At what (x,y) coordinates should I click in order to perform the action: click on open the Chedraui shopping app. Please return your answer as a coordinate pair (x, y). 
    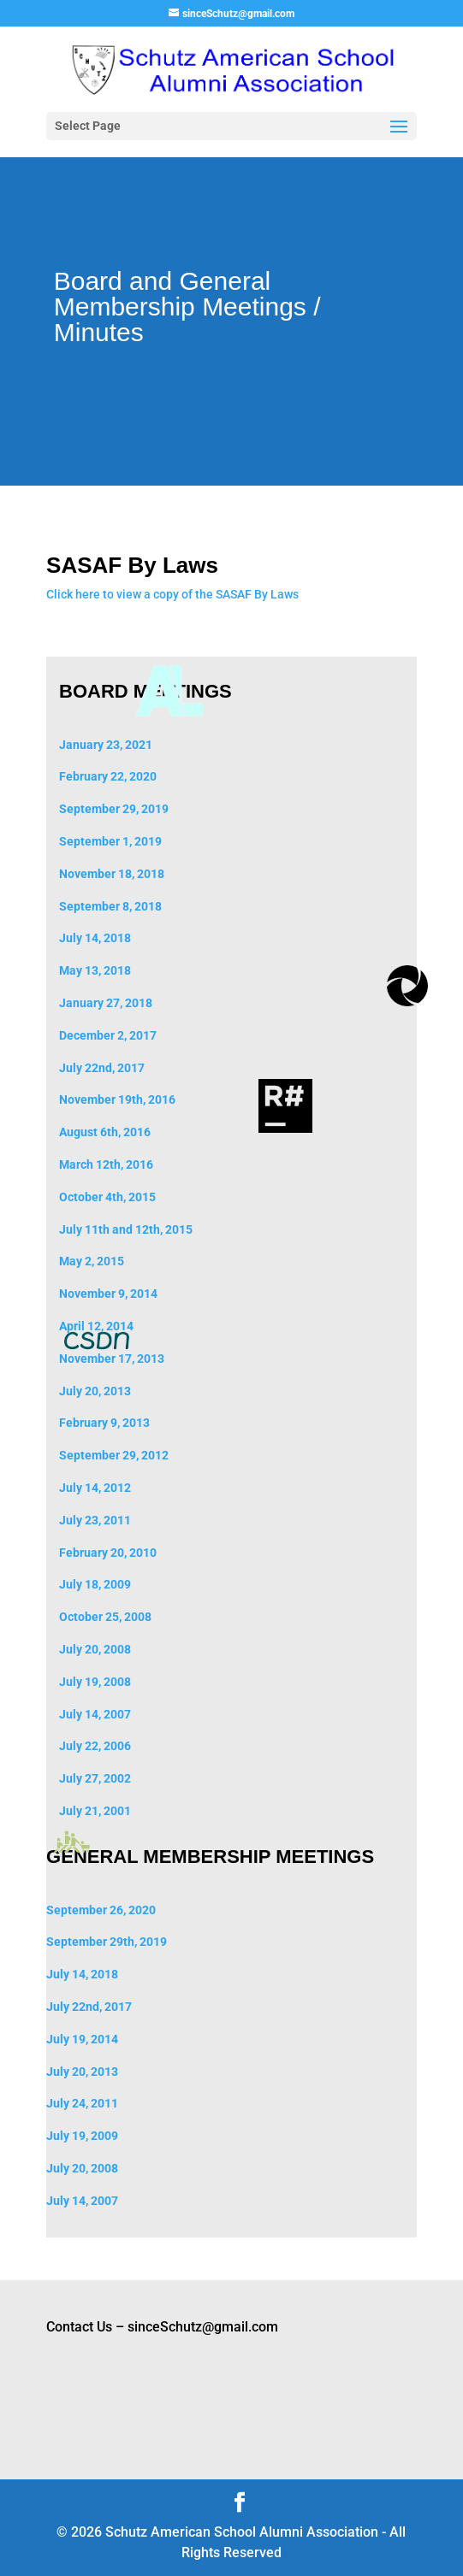
    Looking at the image, I should click on (72, 1842).